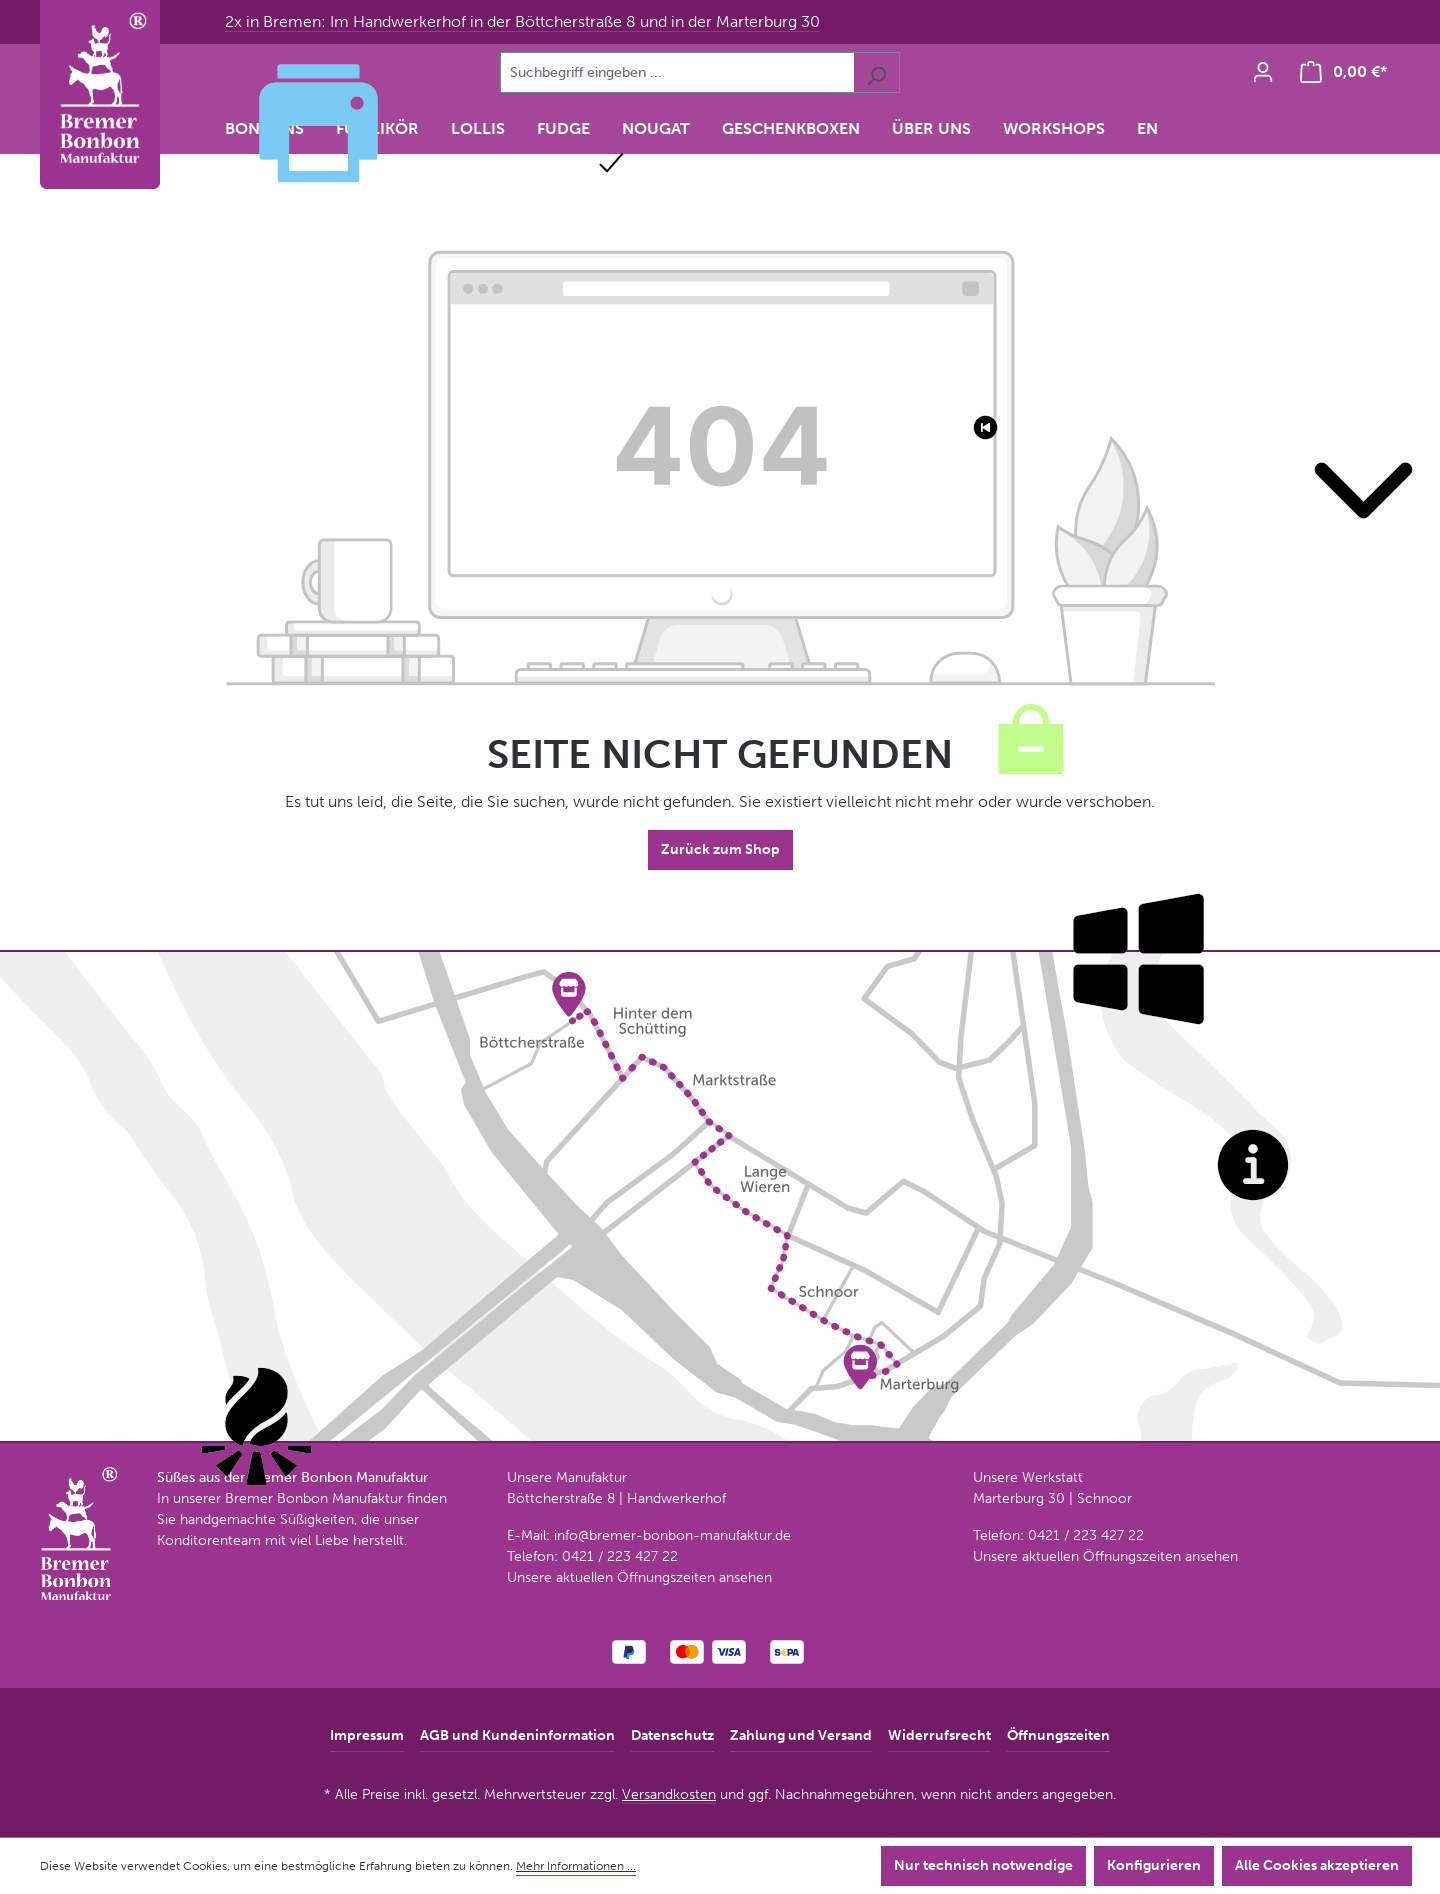 The height and width of the screenshot is (1894, 1440). I want to click on open the Windows start menu, so click(1144, 959).